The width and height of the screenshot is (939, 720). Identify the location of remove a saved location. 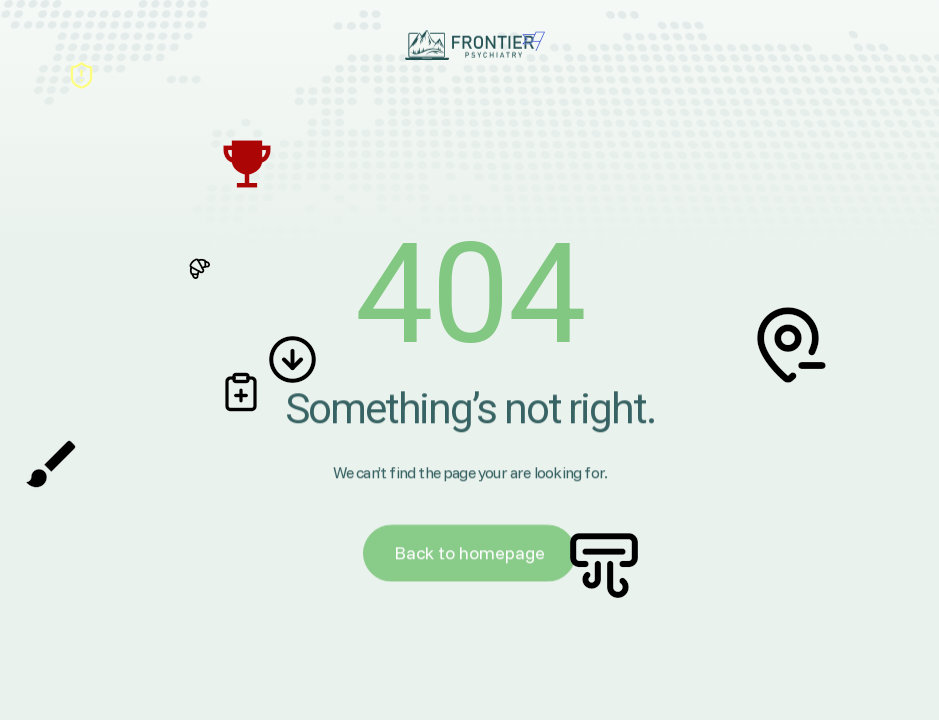
(788, 345).